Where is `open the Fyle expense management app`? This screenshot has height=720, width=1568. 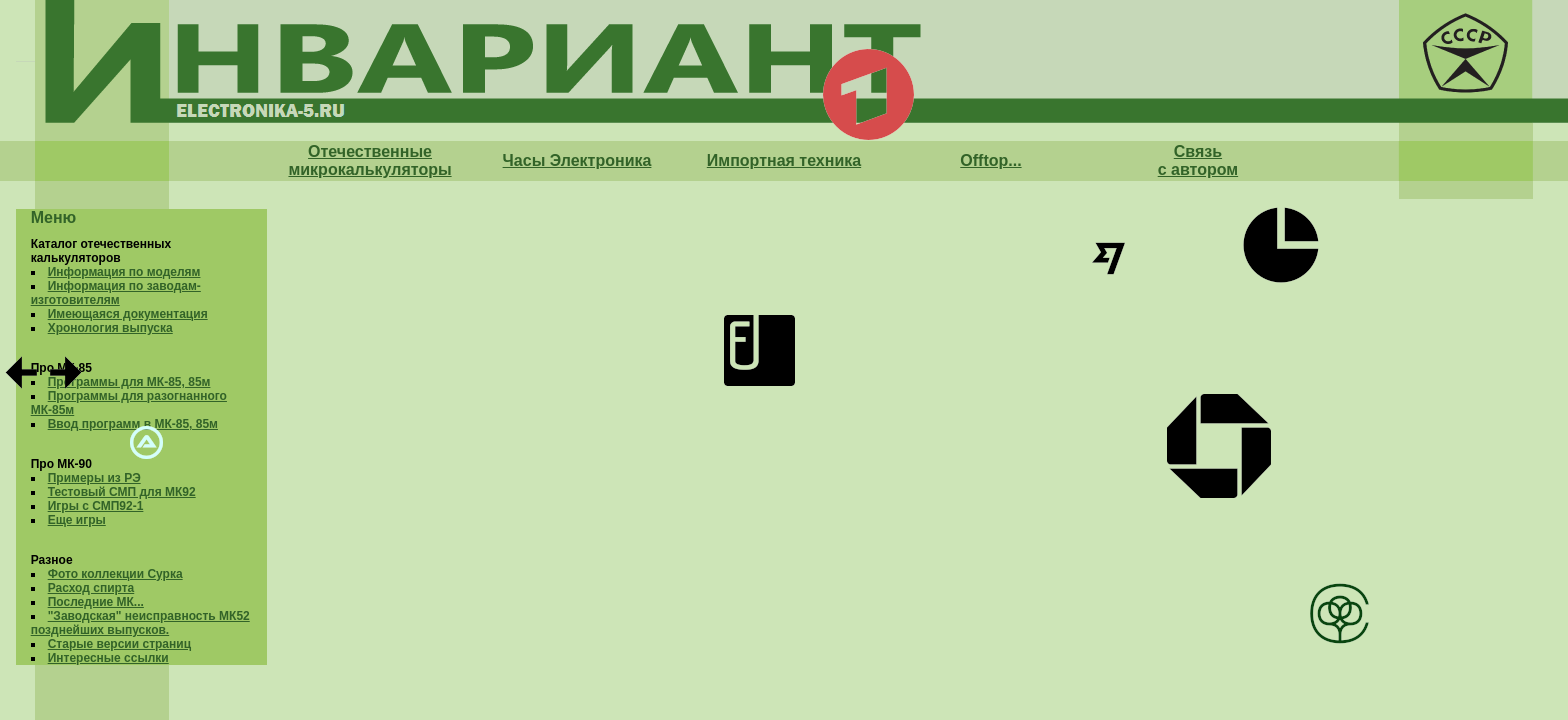
open the Fyle expense management app is located at coordinates (759, 350).